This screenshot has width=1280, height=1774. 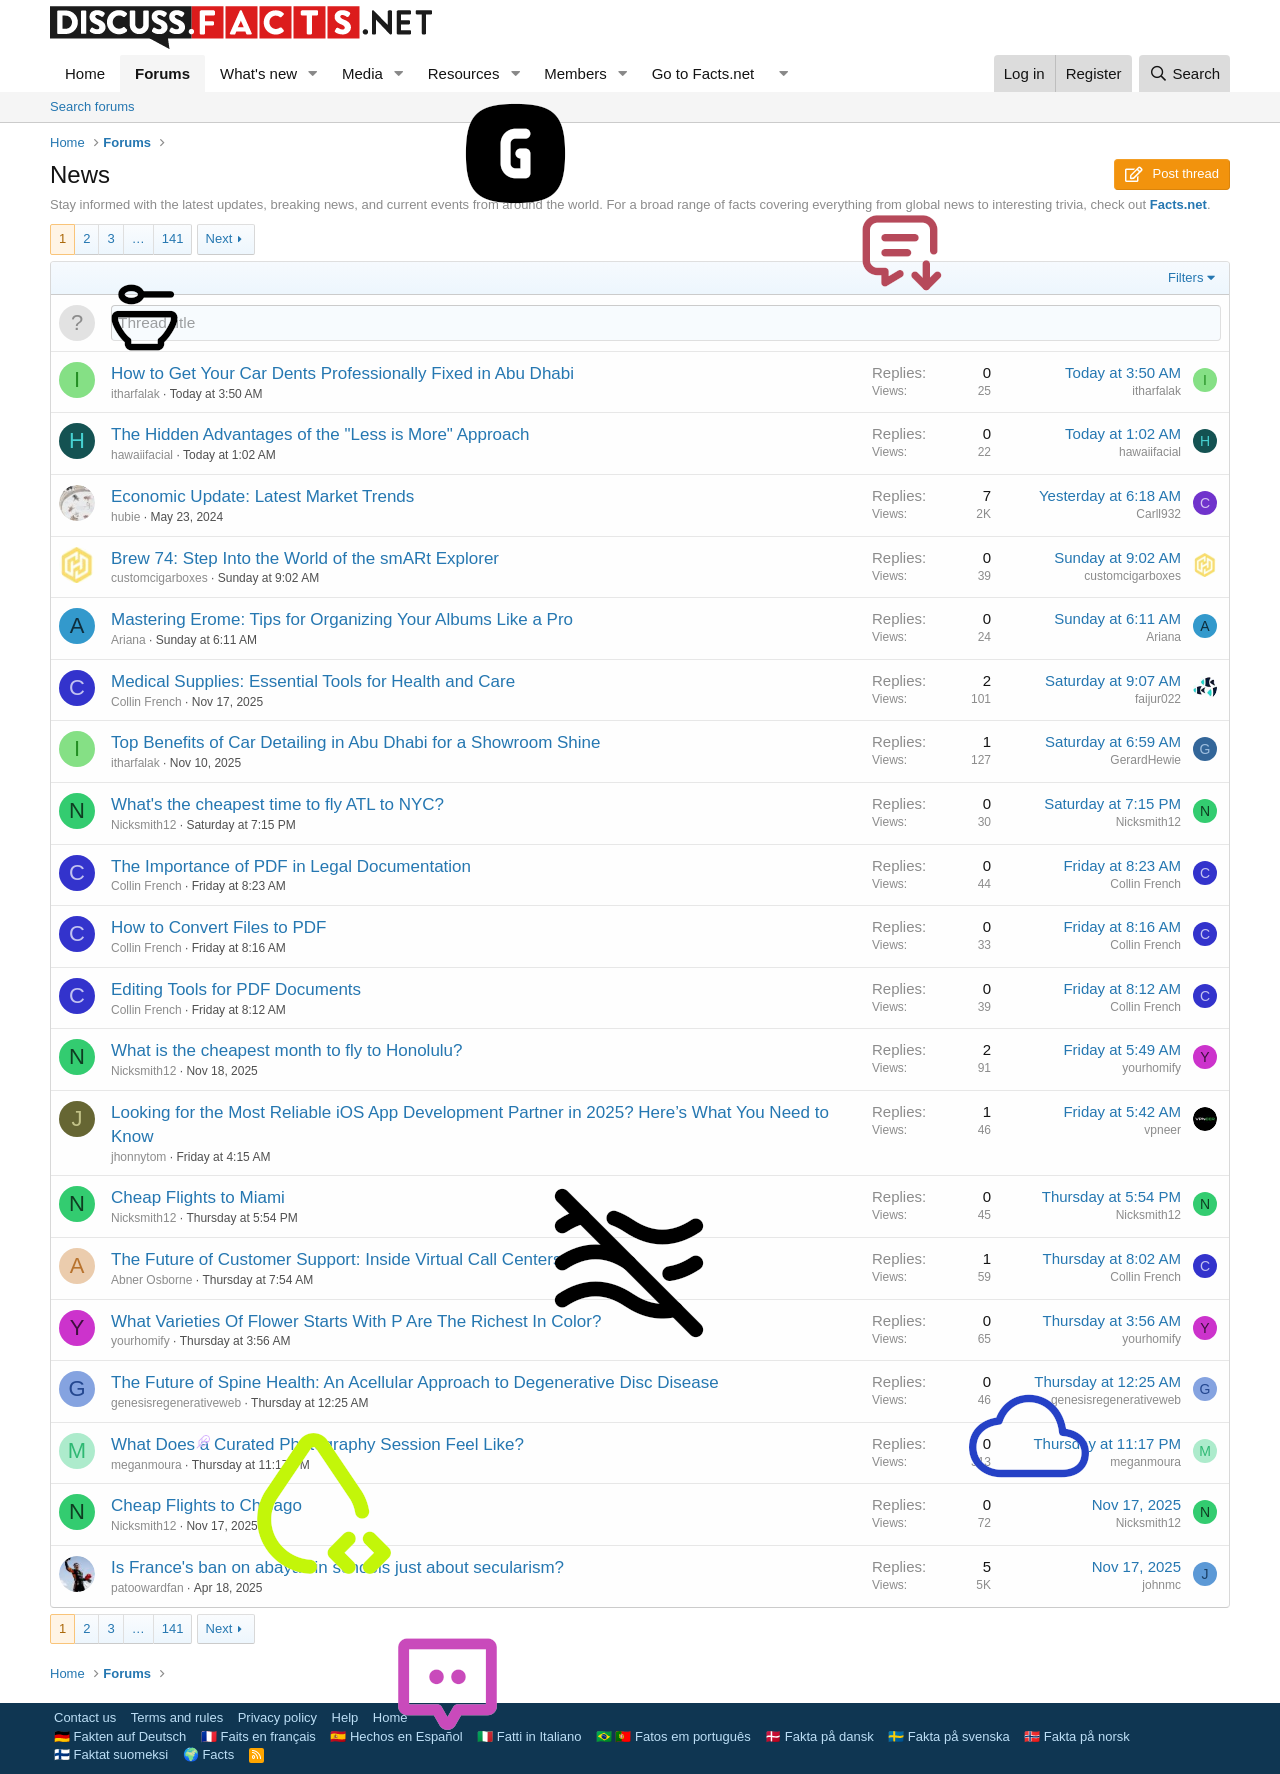 I want to click on google or gmail app shortcut, so click(x=515, y=153).